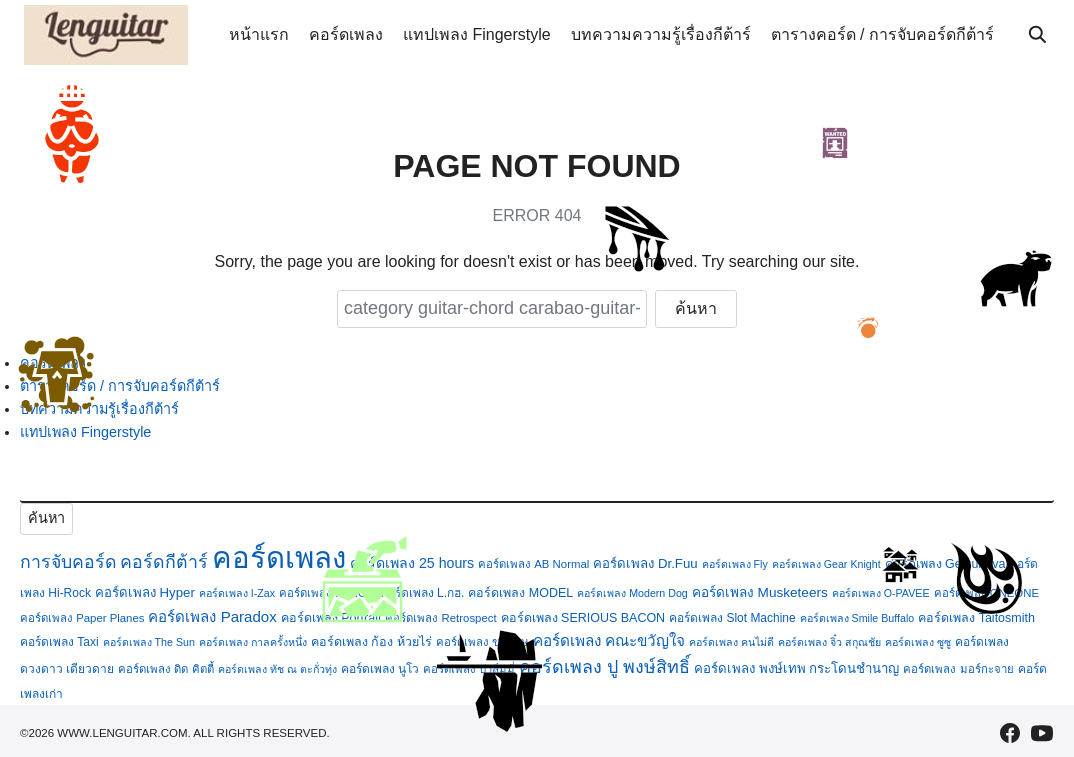 Image resolution: width=1074 pixels, height=757 pixels. I want to click on activate a bomb or explosive item in-game, so click(867, 327).